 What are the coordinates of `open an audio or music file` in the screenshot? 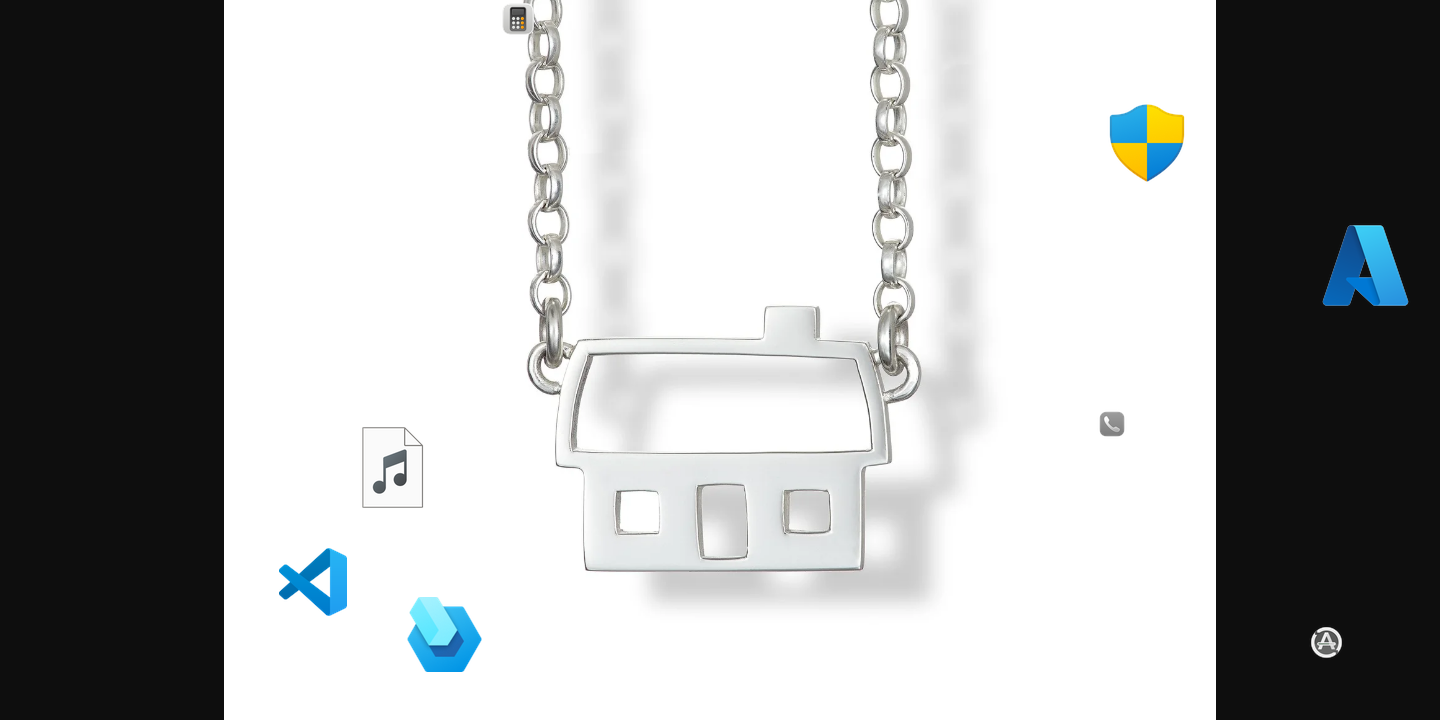 It's located at (392, 467).